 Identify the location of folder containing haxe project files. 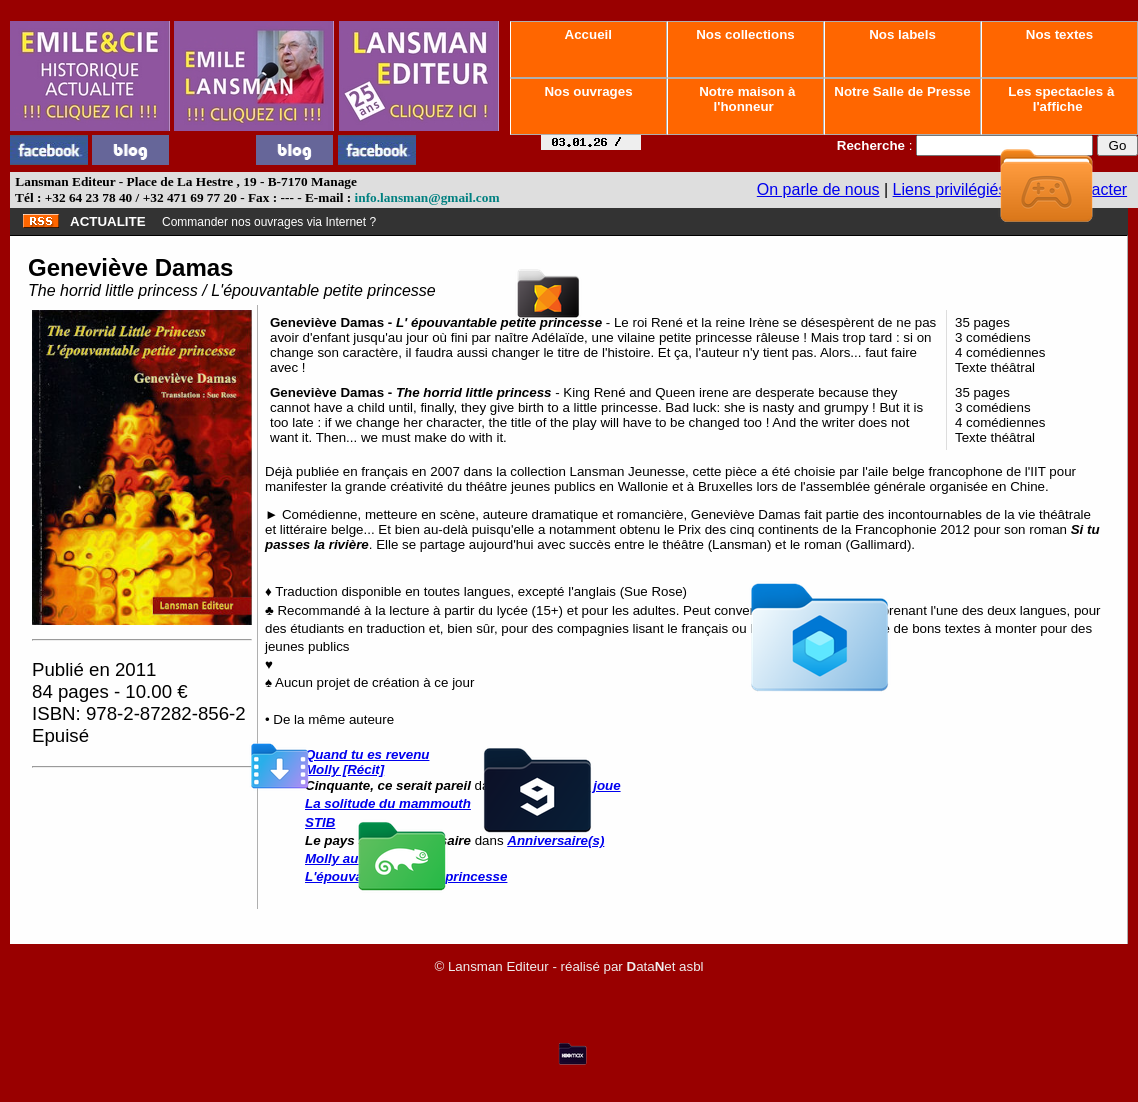
(548, 295).